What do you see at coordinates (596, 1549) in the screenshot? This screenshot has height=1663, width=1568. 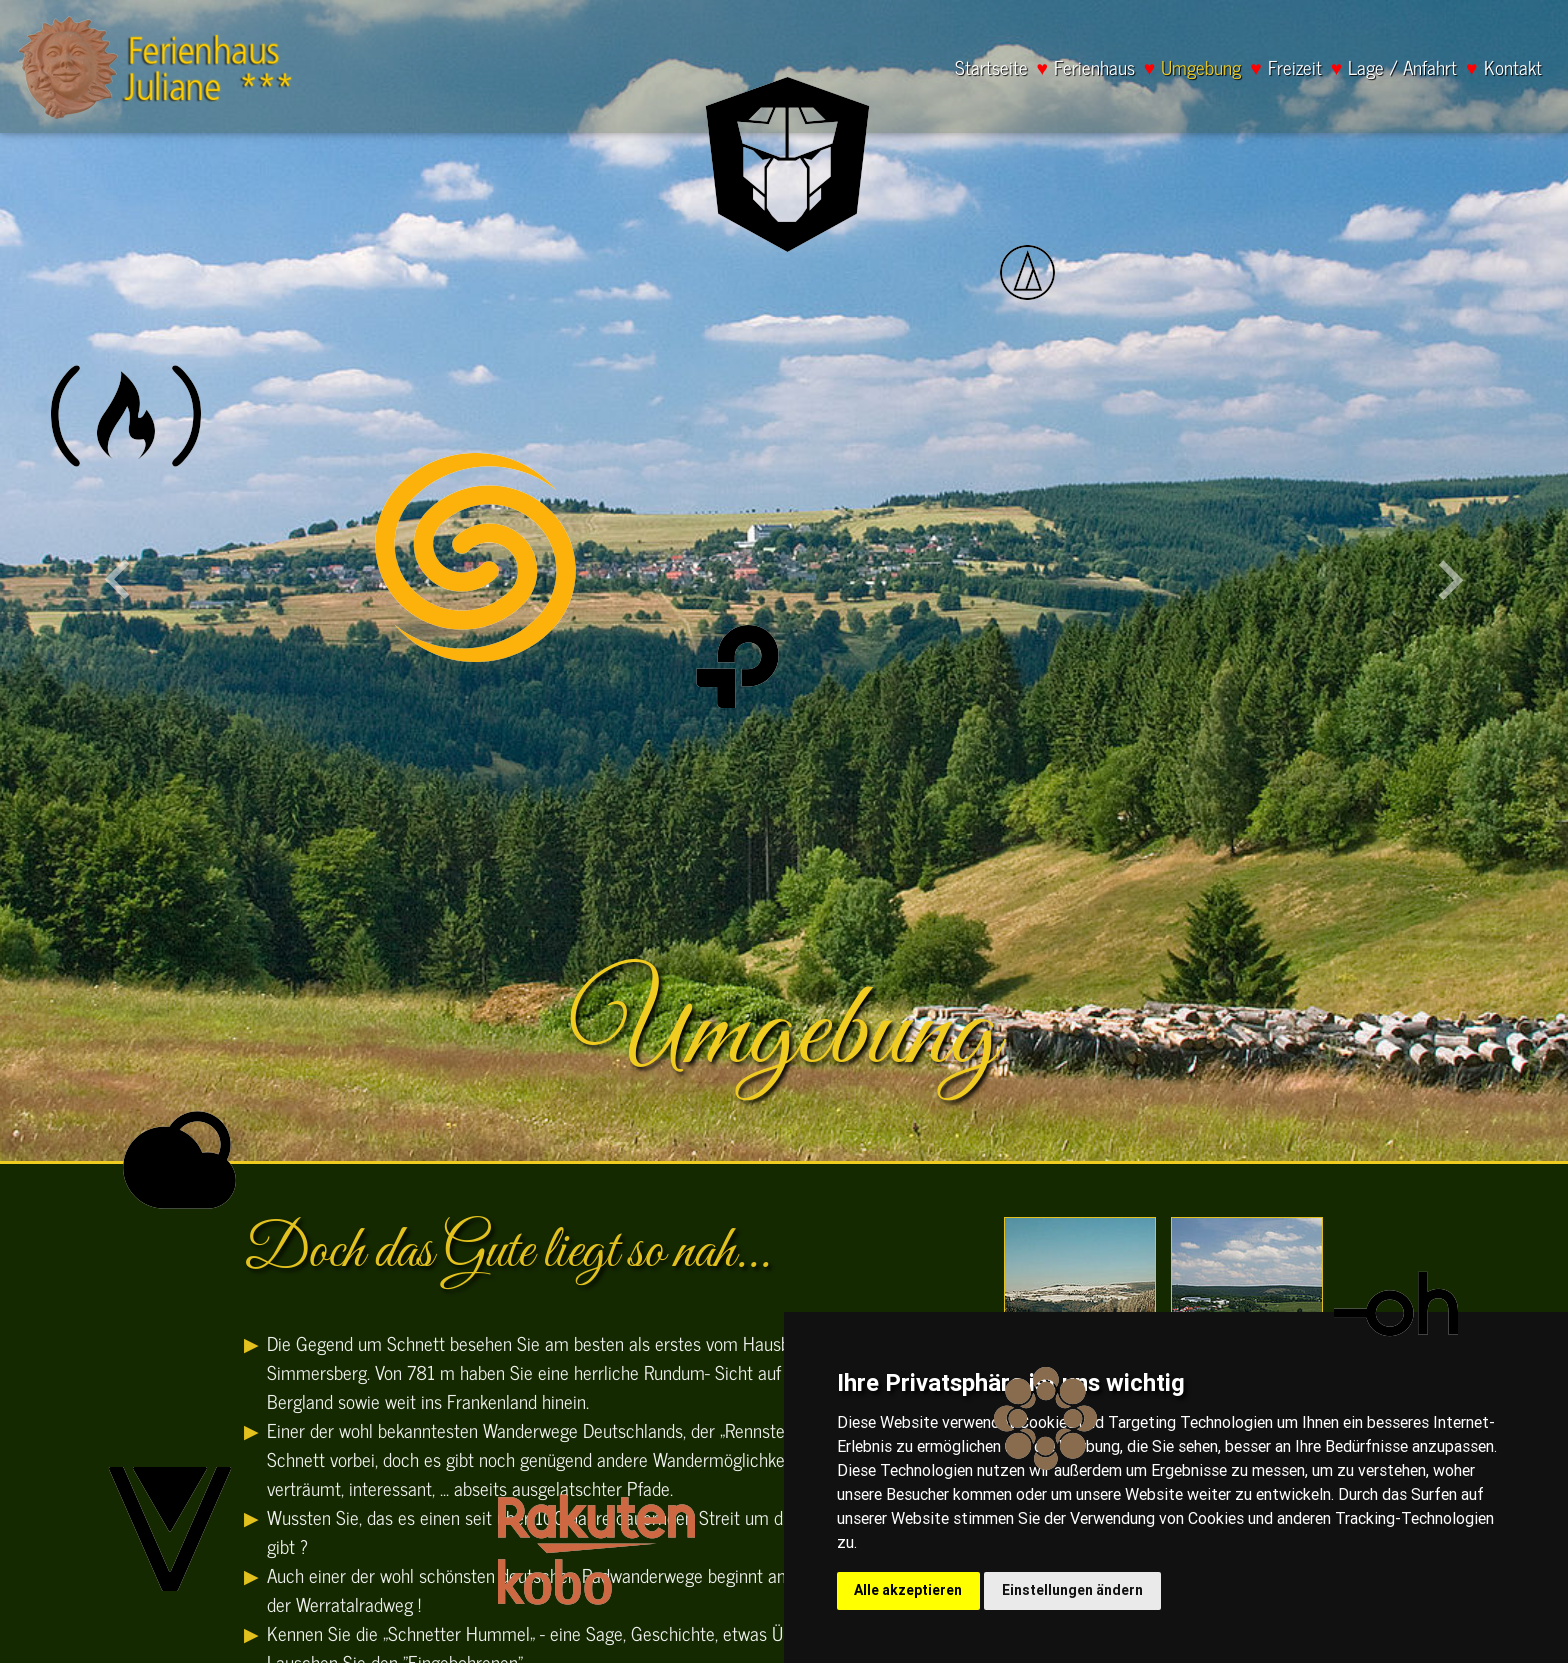 I see `open the Rakuten Kobo e-reader app` at bounding box center [596, 1549].